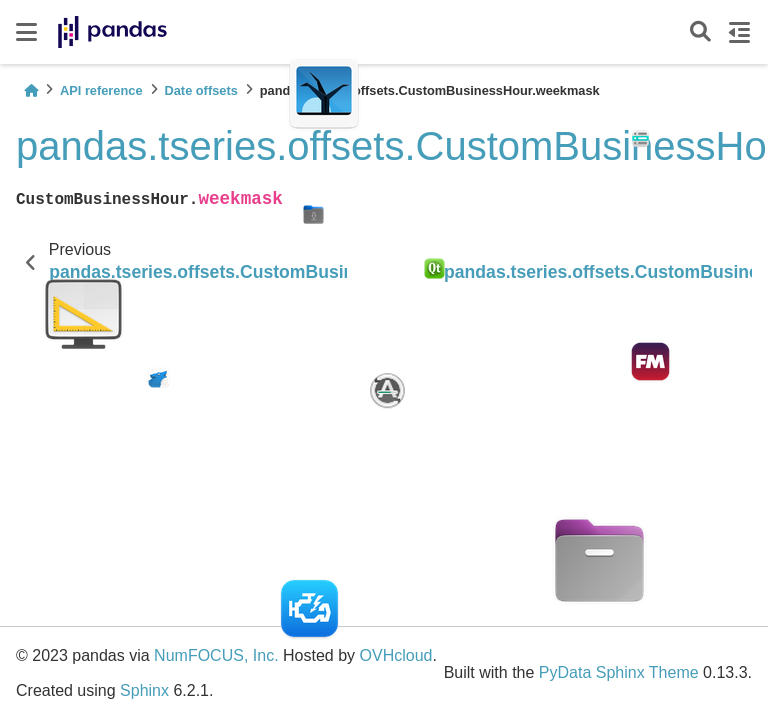 Image resolution: width=768 pixels, height=720 pixels. Describe the element at coordinates (650, 361) in the screenshot. I see `open football manager app` at that location.